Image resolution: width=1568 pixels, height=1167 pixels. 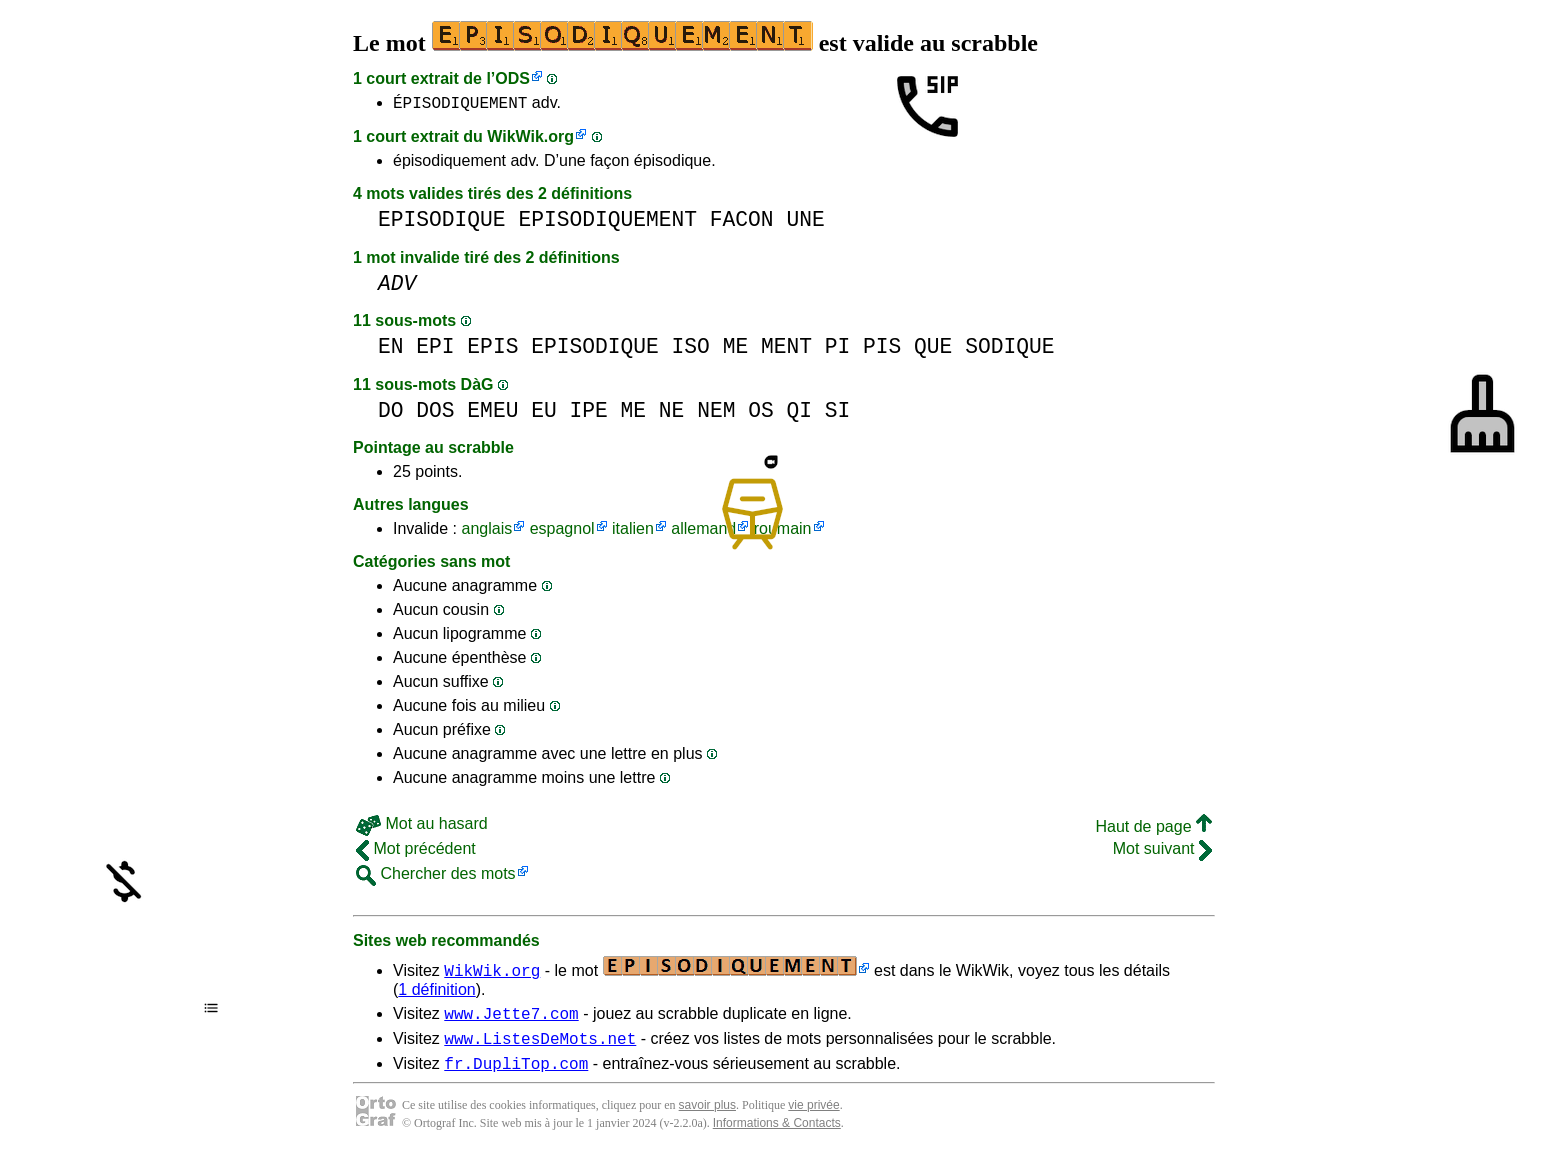 What do you see at coordinates (752, 511) in the screenshot?
I see `view regional train schedules` at bounding box center [752, 511].